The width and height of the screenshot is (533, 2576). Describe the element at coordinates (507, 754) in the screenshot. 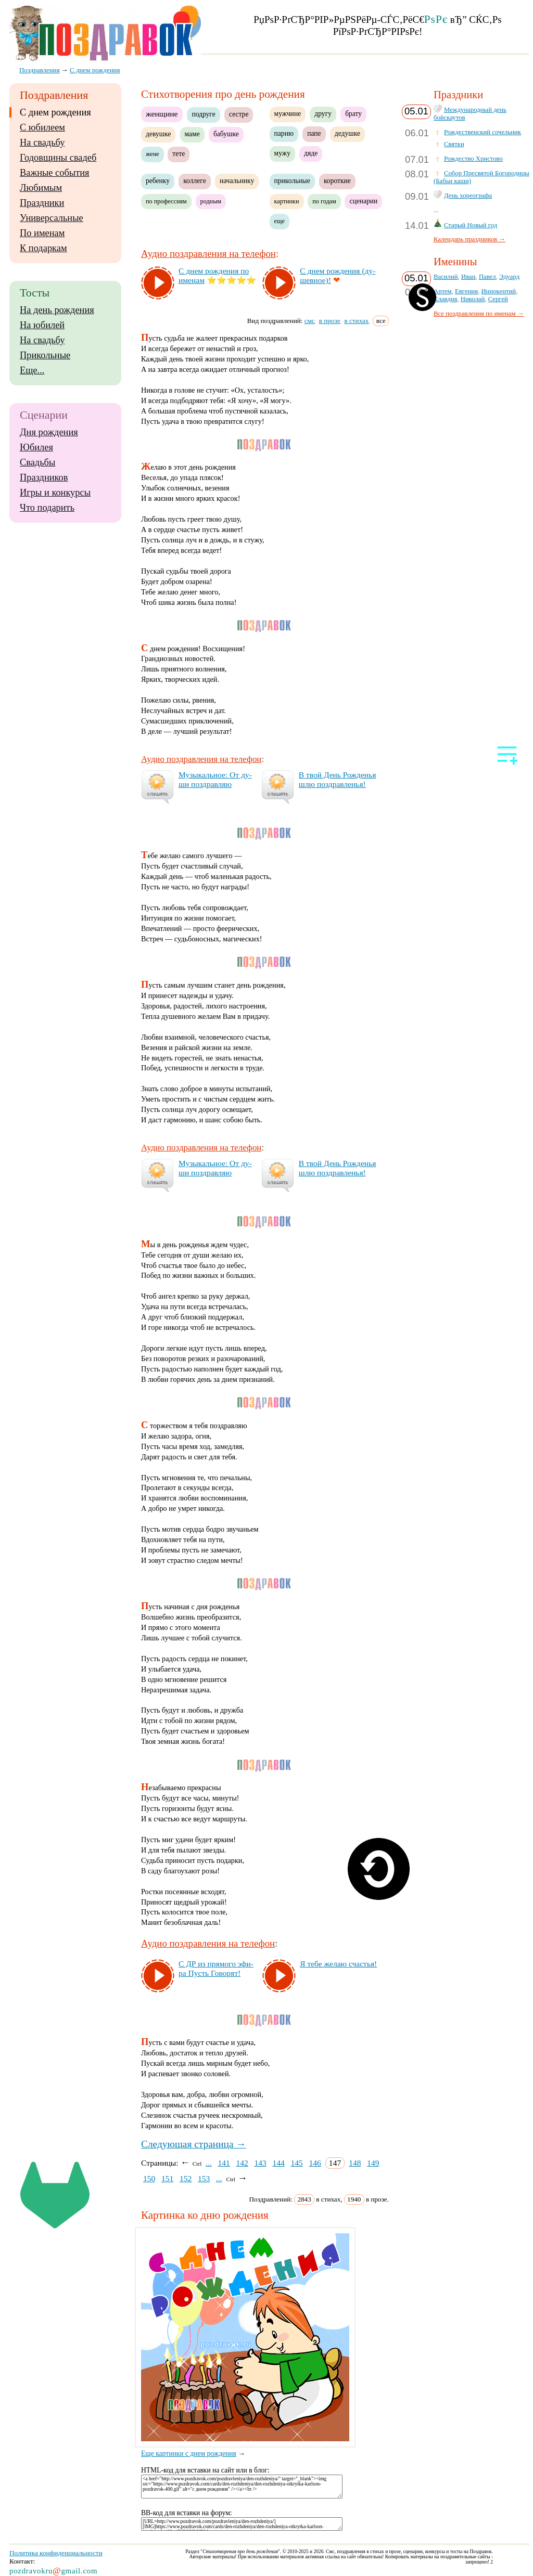

I see `add a new item to playlist` at that location.